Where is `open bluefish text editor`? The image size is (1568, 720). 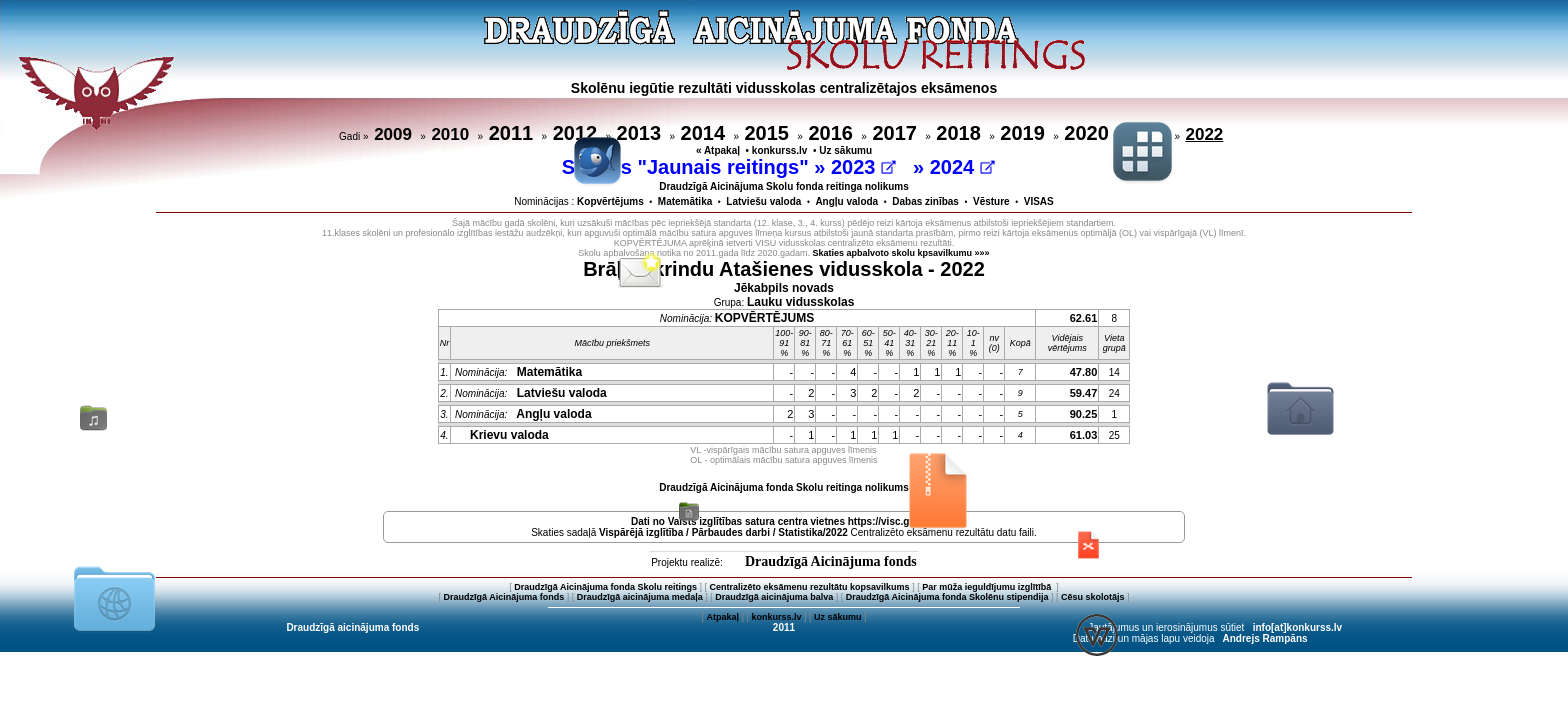 open bluefish text editor is located at coordinates (597, 160).